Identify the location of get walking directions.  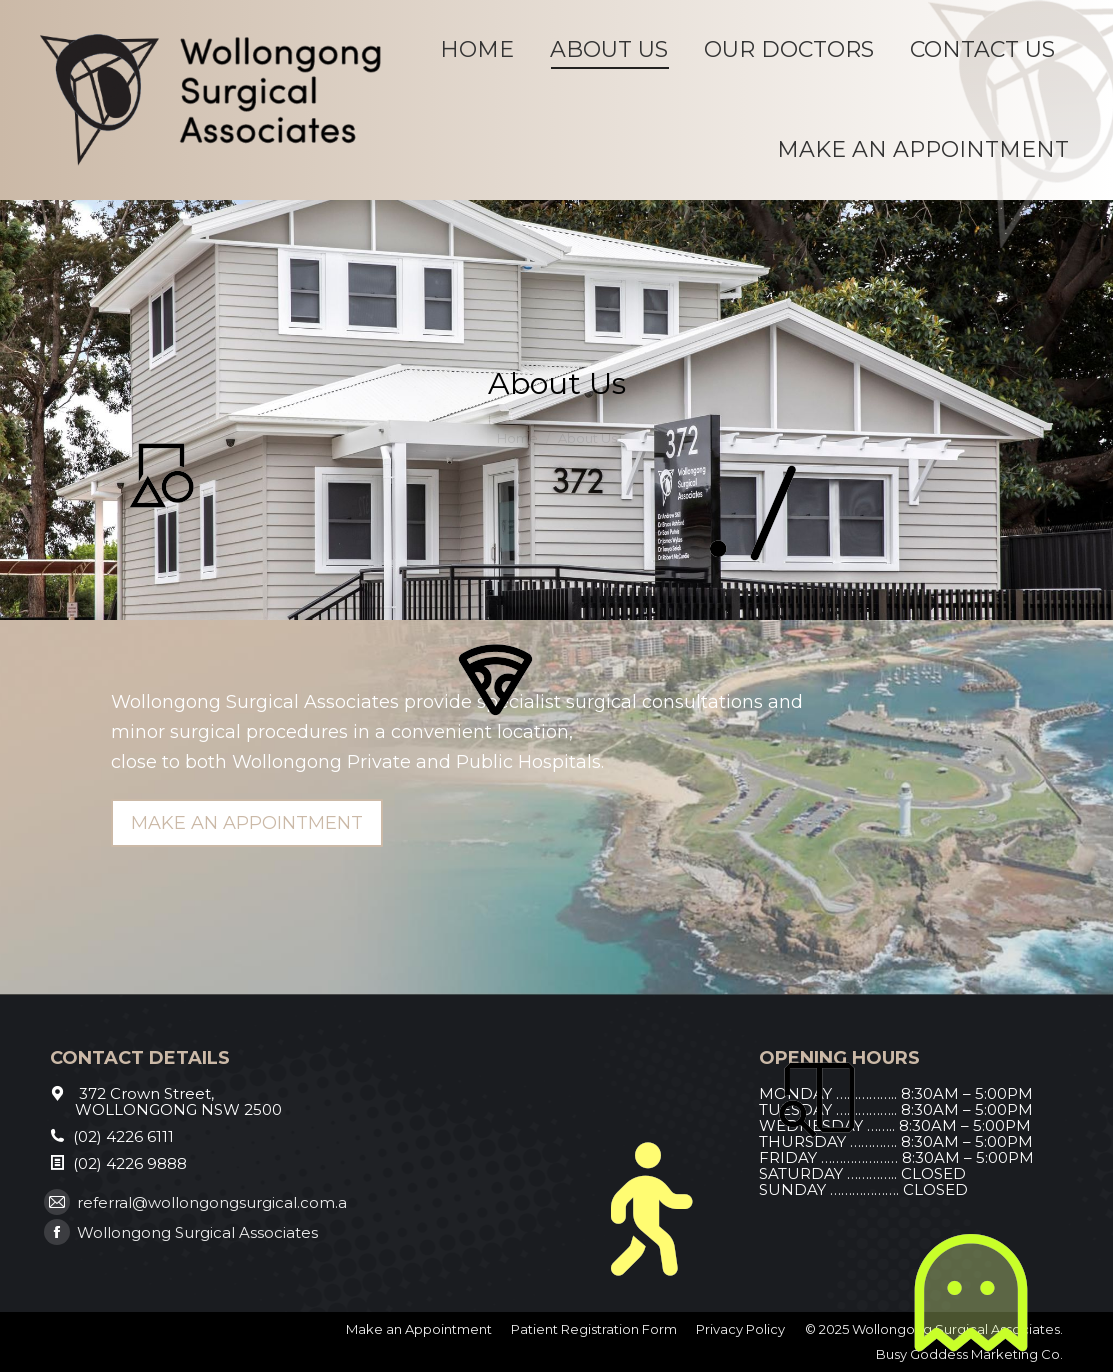
(648, 1209).